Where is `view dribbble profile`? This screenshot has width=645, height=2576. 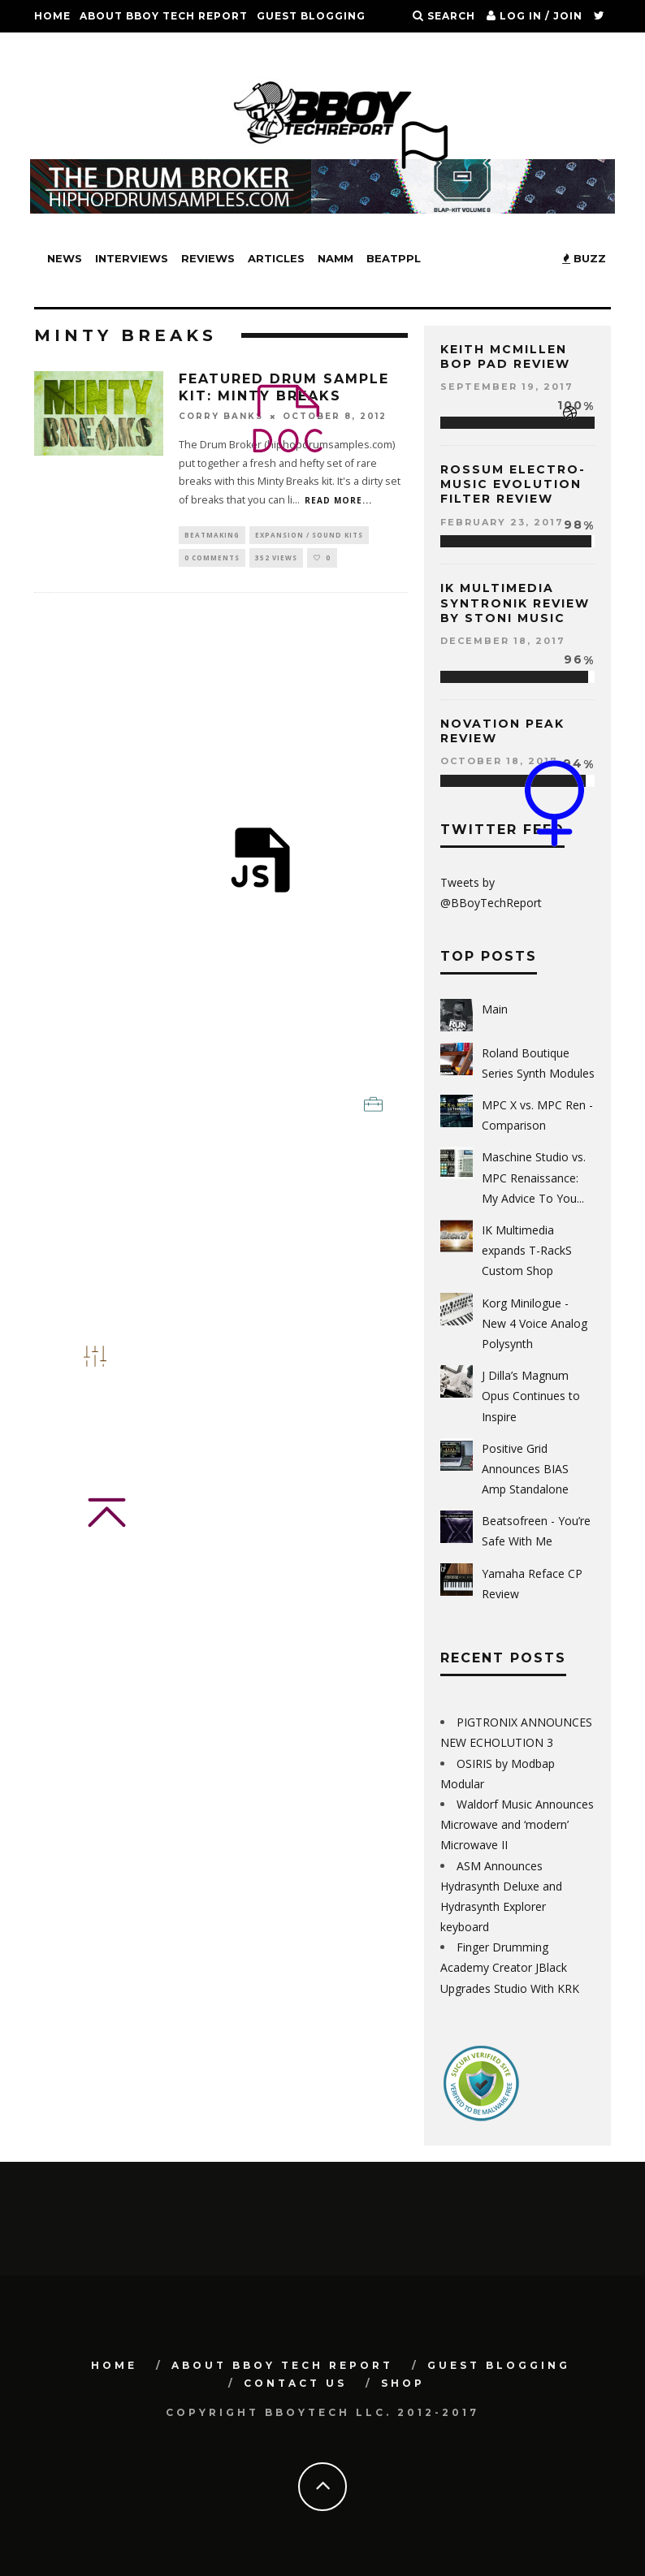
view dribbble profile is located at coordinates (569, 413).